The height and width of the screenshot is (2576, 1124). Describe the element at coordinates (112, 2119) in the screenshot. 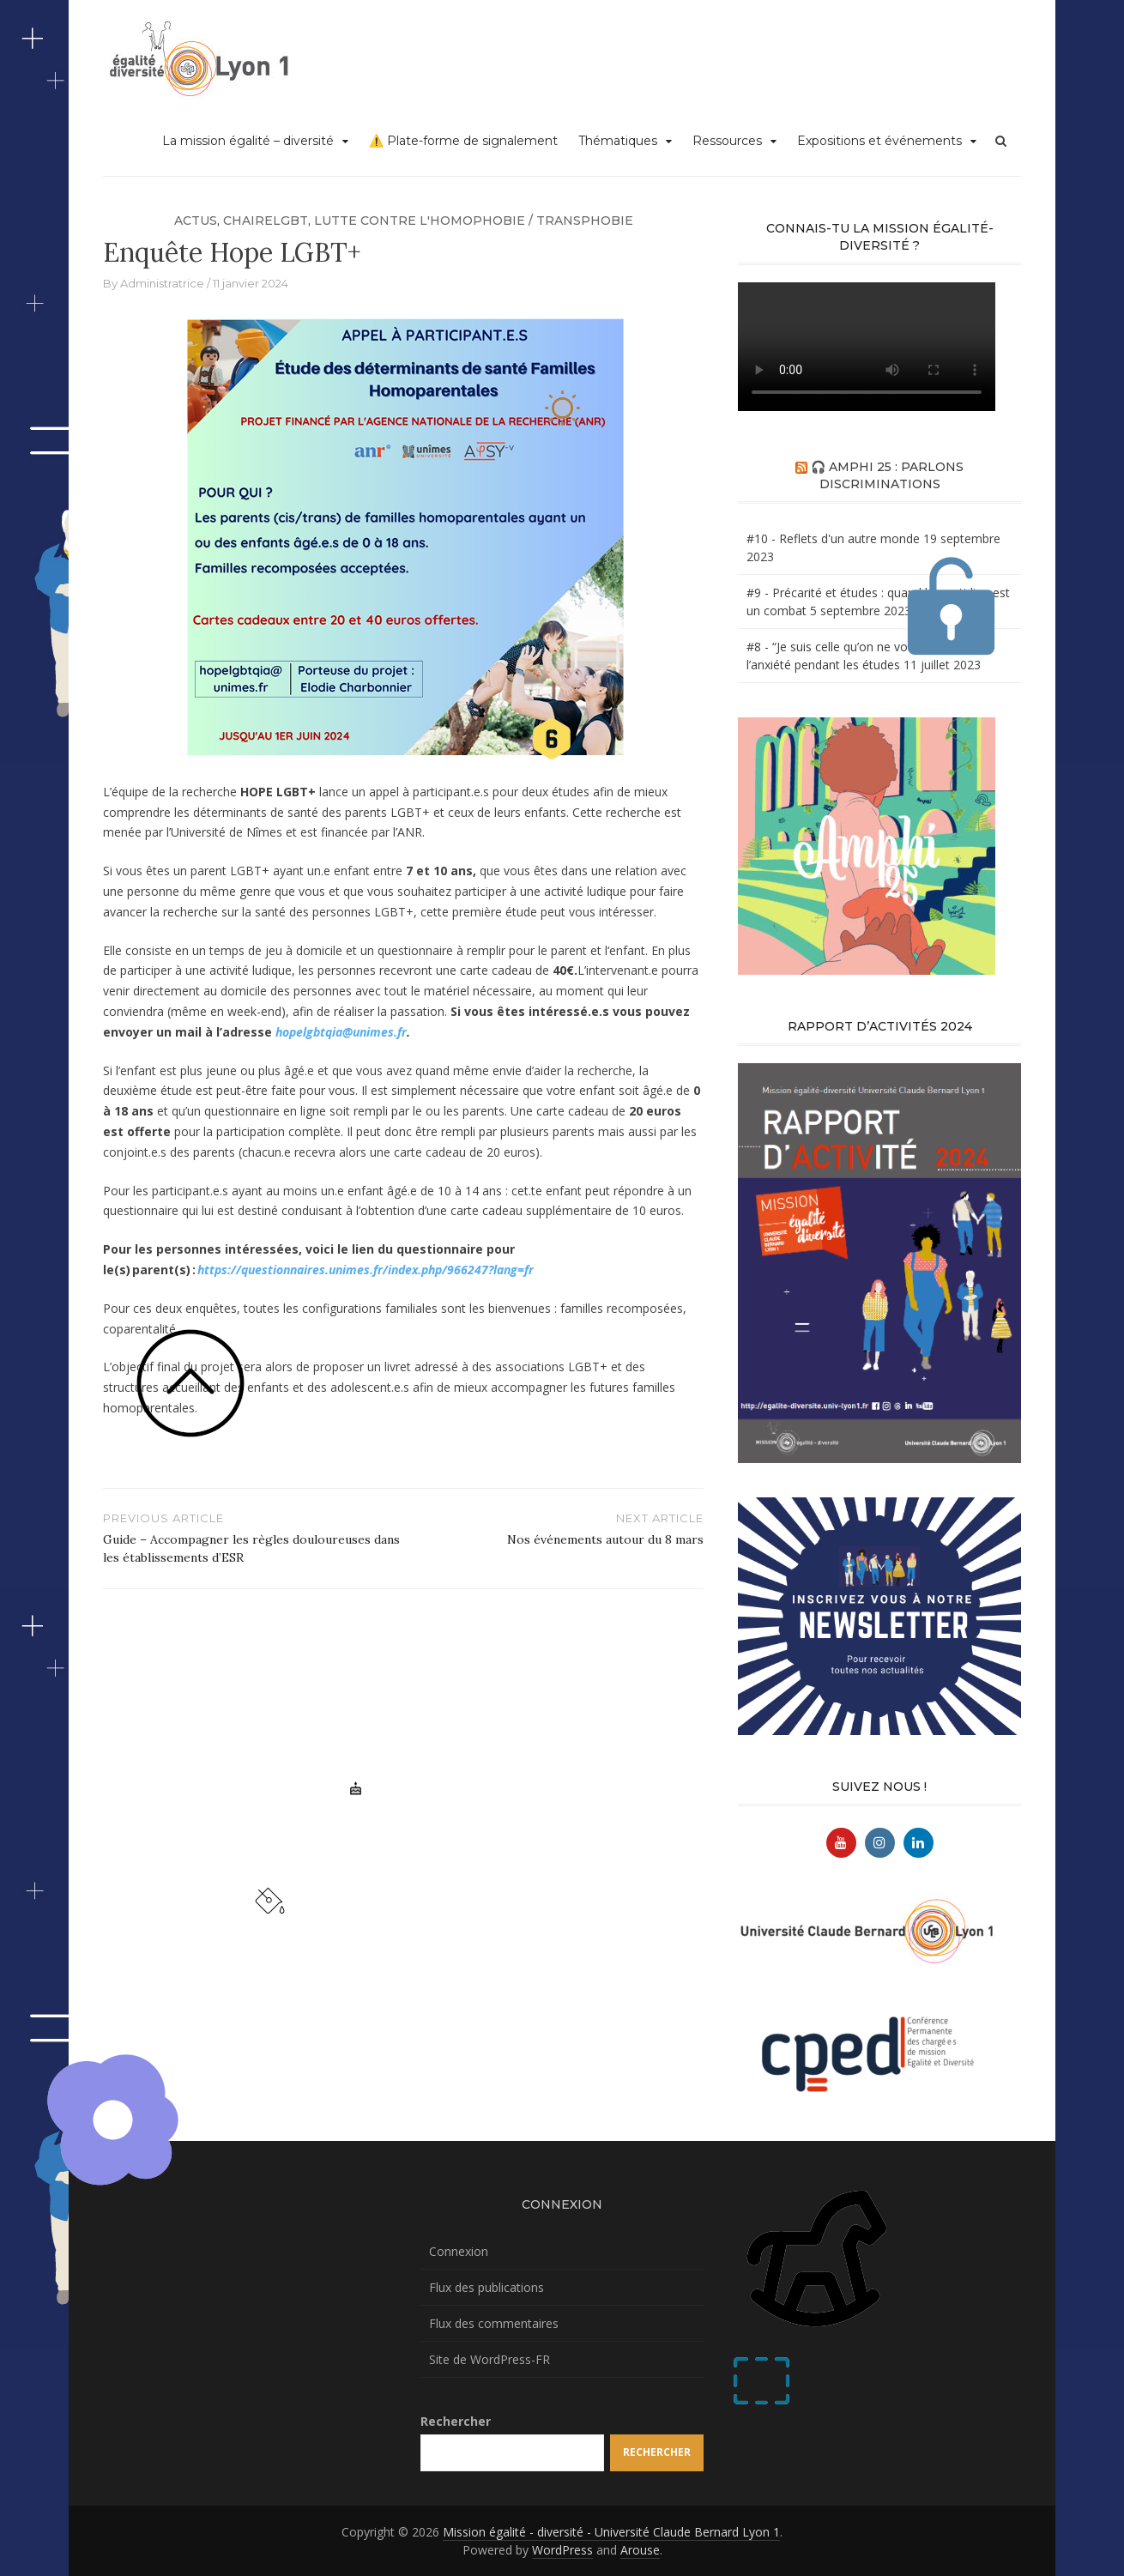

I see `indicates breakfast or morning meal options` at that location.